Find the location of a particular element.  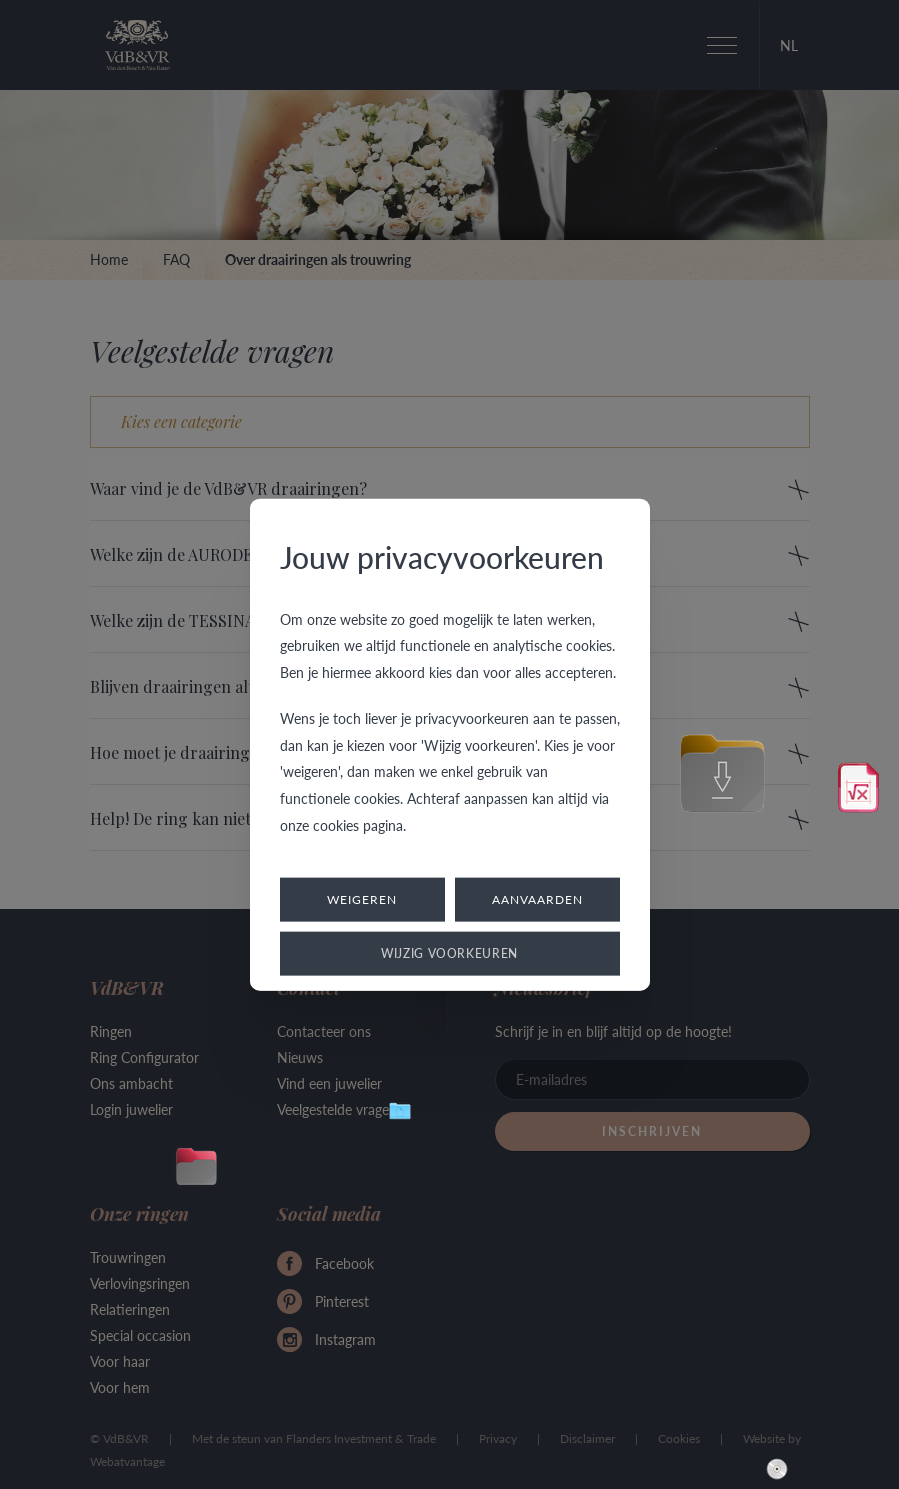

an open folder in the file system is located at coordinates (196, 1166).